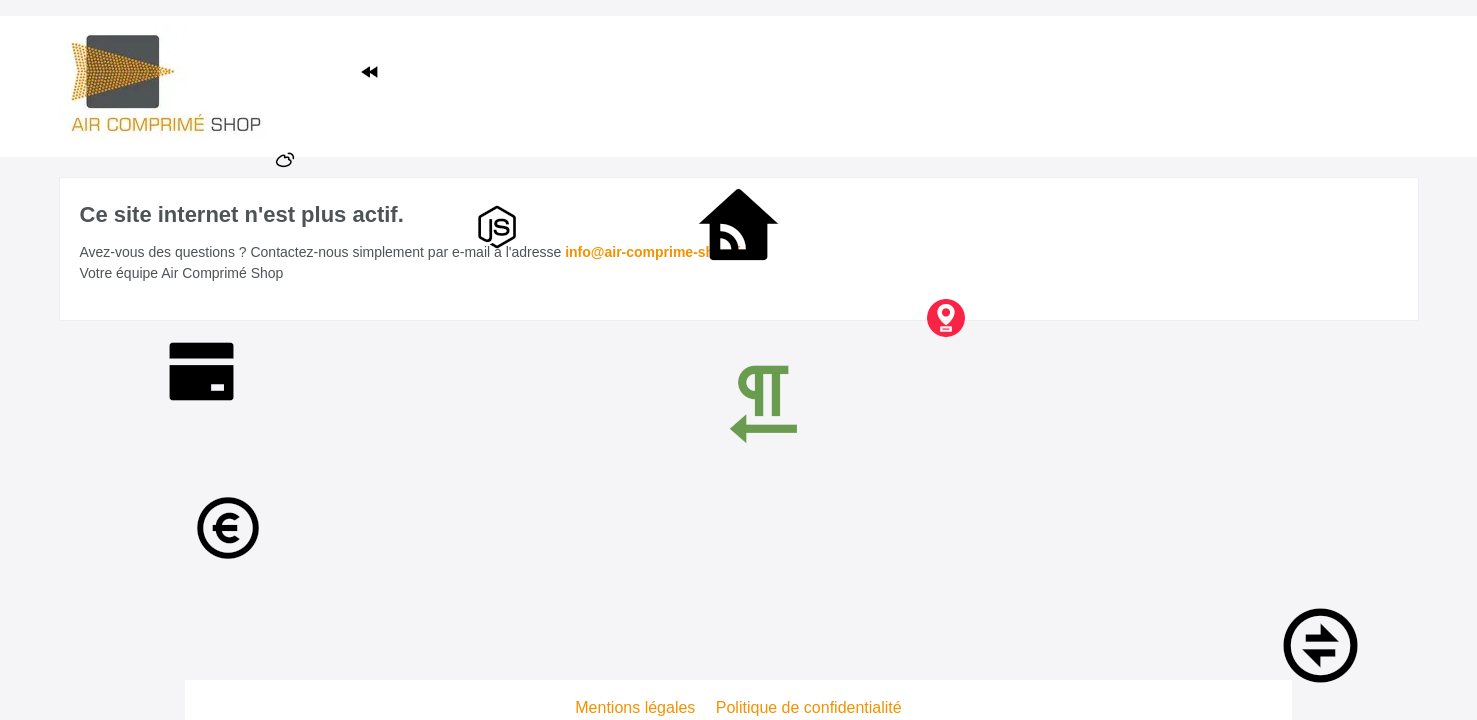 Image resolution: width=1477 pixels, height=720 pixels. I want to click on switch text direction to right-to-left, so click(767, 403).